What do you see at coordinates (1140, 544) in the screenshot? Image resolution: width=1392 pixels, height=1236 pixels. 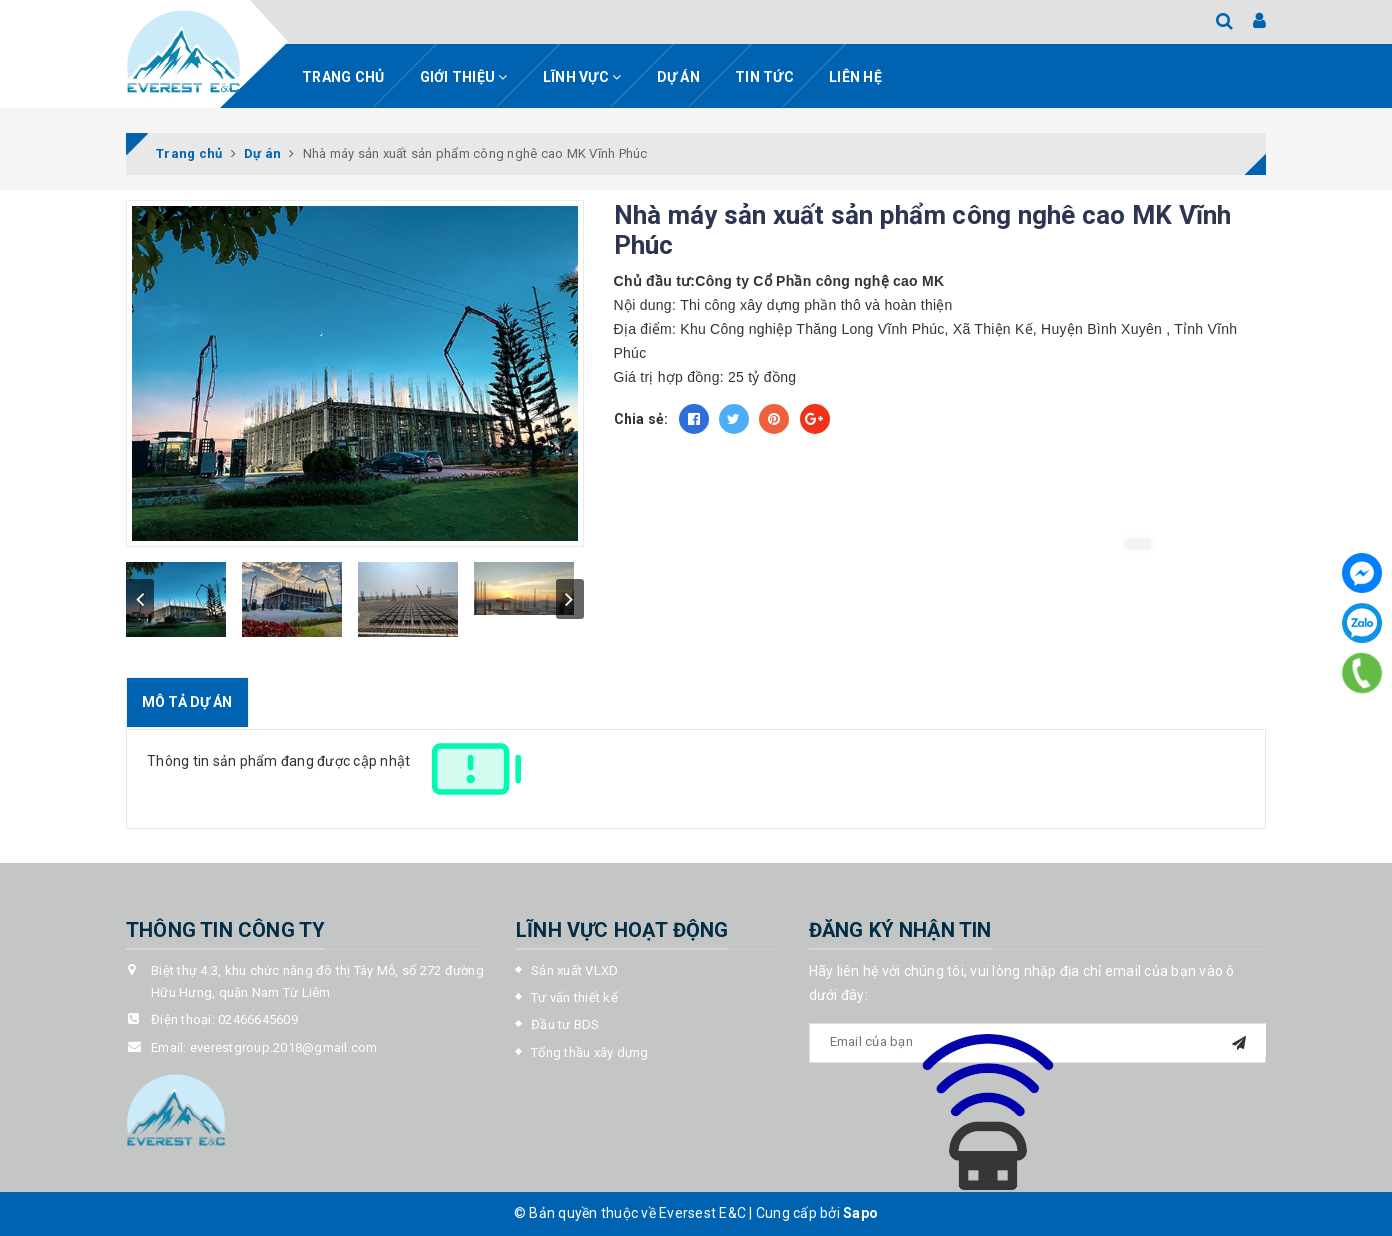 I see `indicates battery is fully charged` at bounding box center [1140, 544].